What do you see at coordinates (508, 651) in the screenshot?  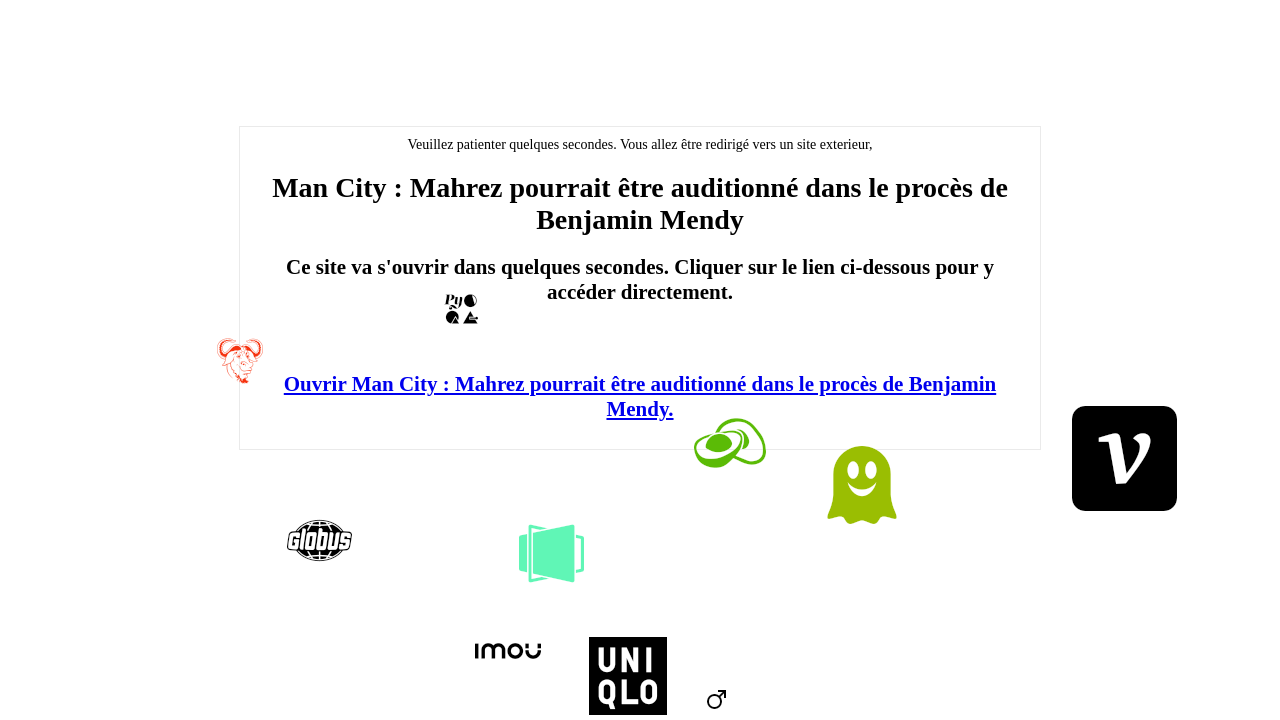 I see `open the imou smart home camera app` at bounding box center [508, 651].